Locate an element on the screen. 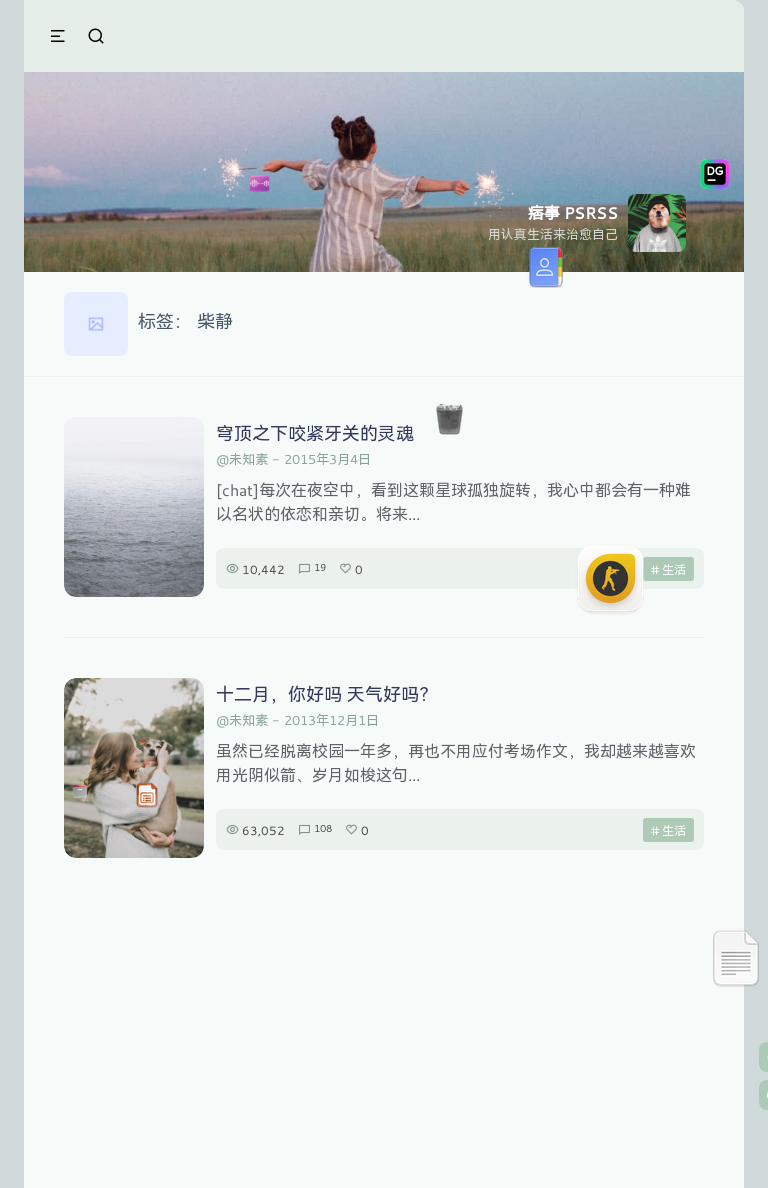 The height and width of the screenshot is (1188, 768). open the contacts app is located at coordinates (546, 267).